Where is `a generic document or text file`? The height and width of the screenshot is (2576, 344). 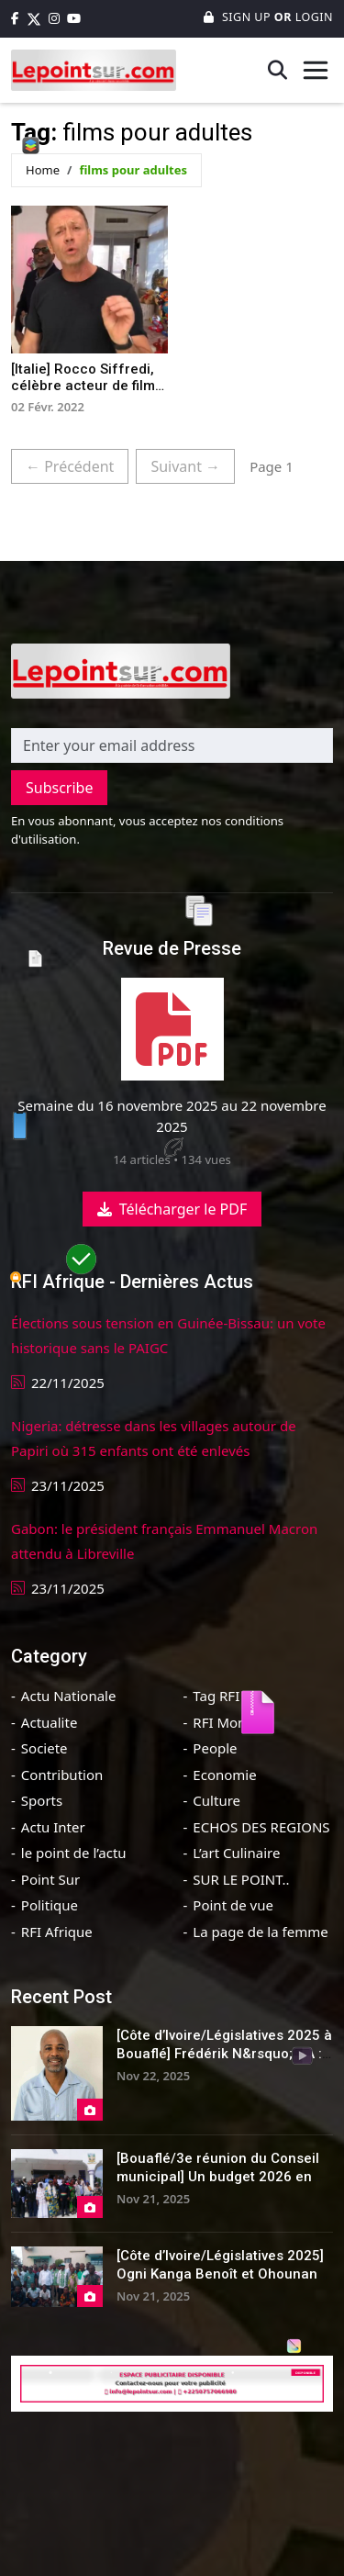 a generic document or text file is located at coordinates (35, 958).